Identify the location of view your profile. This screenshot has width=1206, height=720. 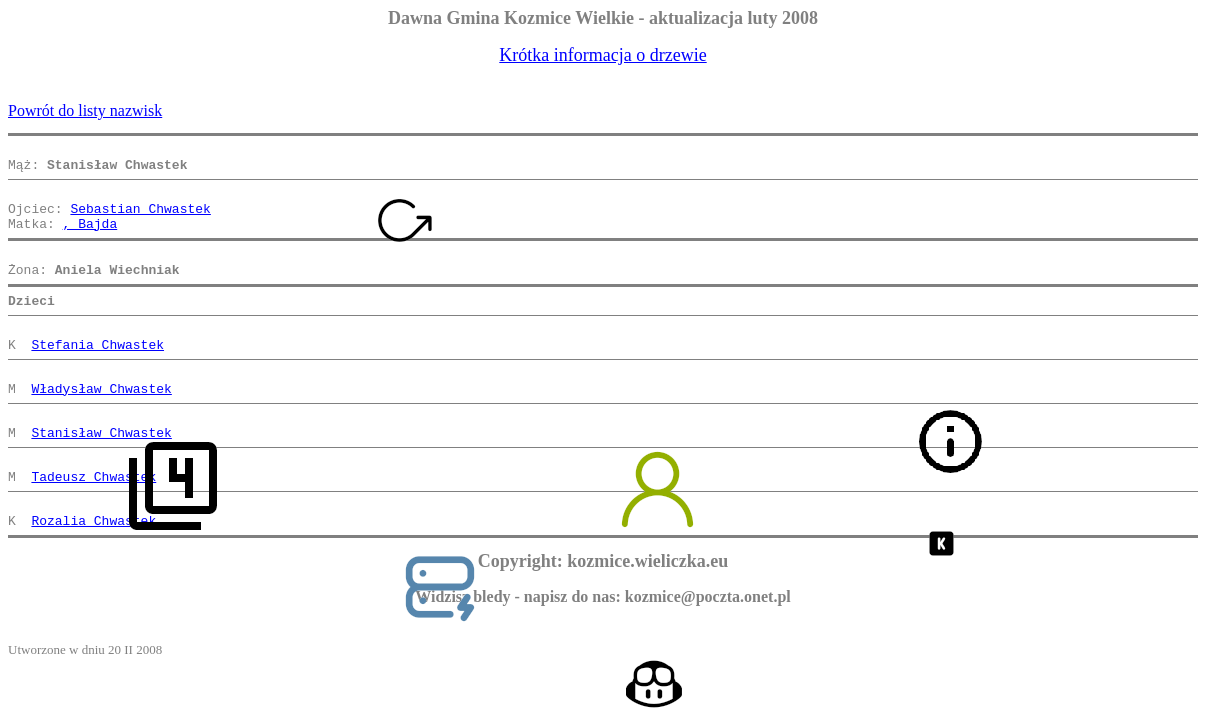
(657, 489).